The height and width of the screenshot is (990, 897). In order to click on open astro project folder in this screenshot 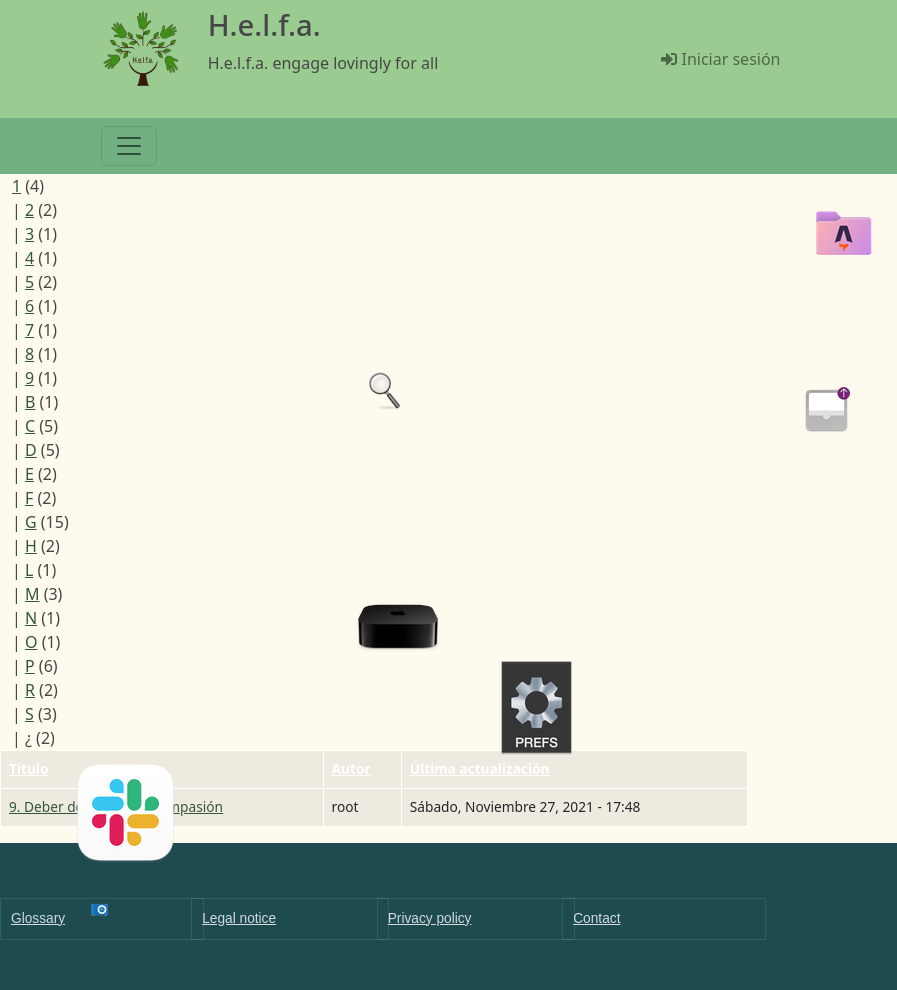, I will do `click(843, 234)`.